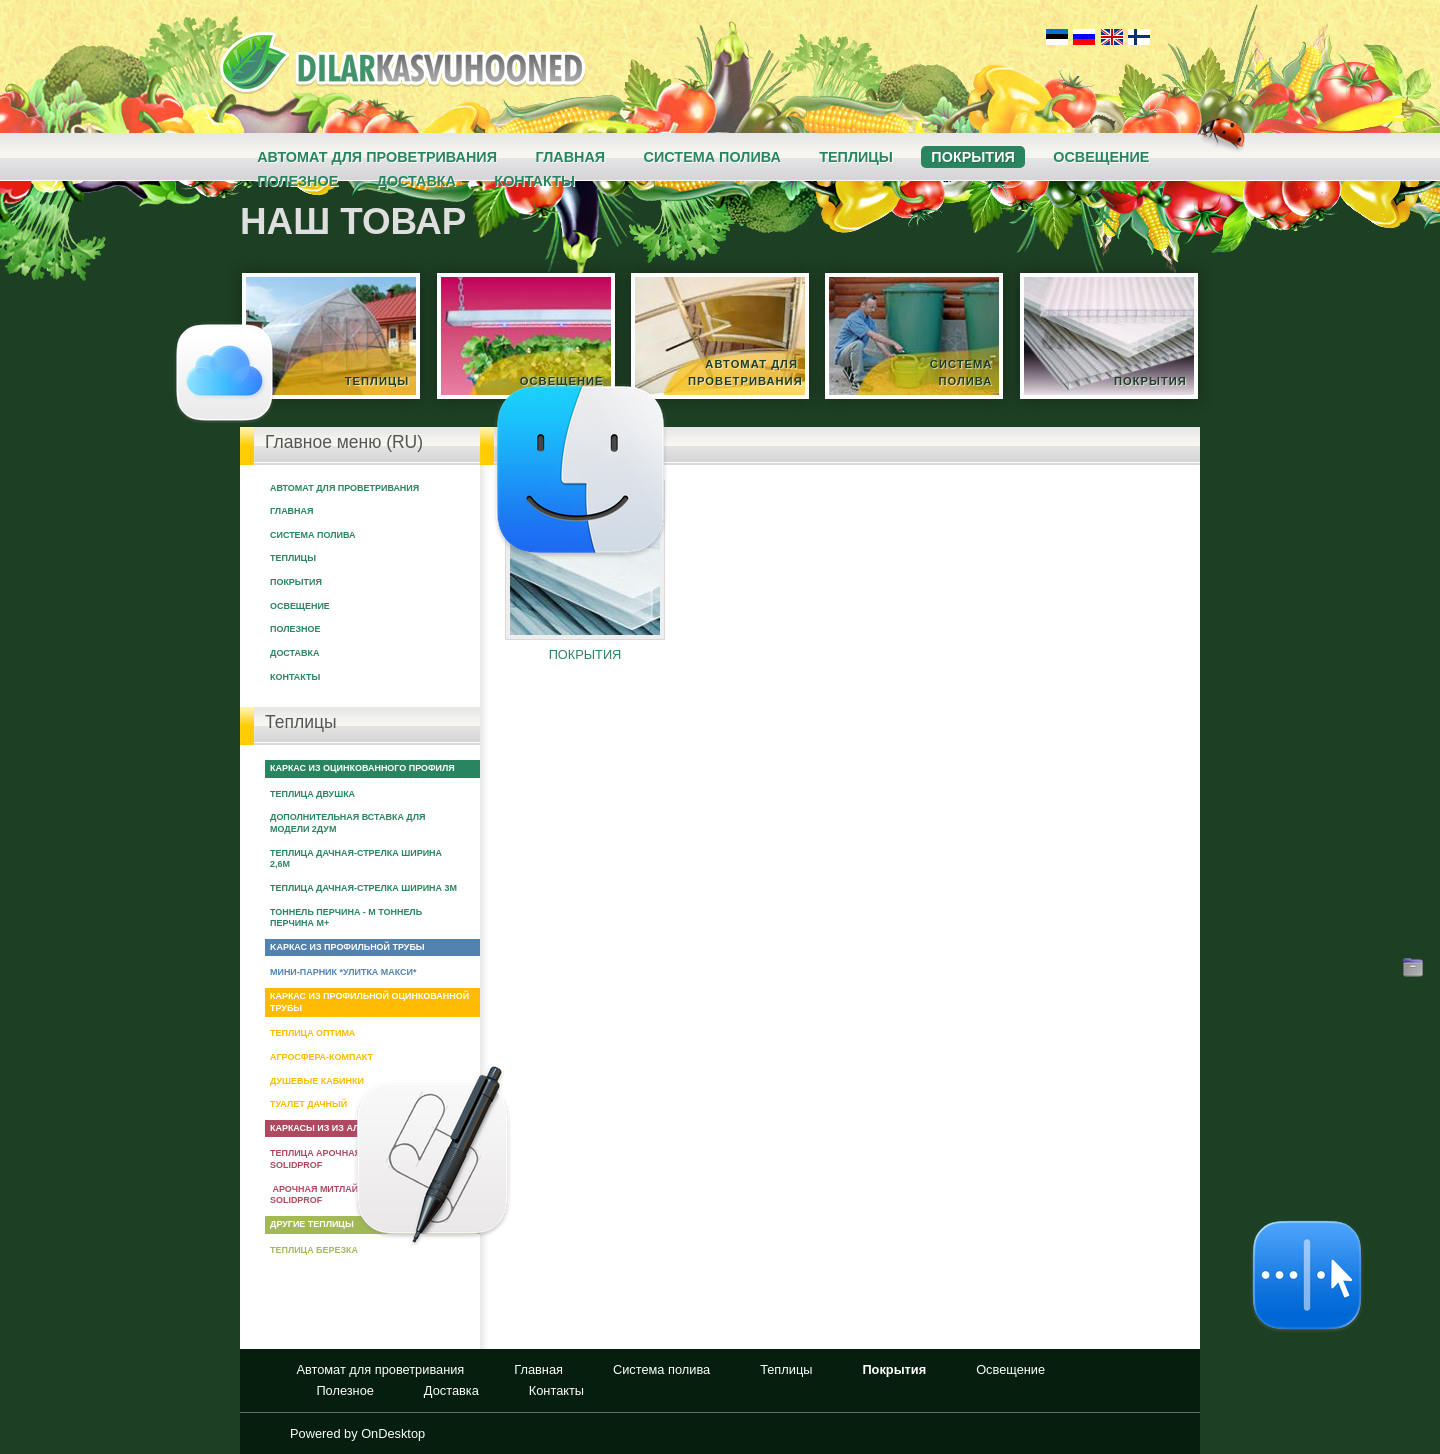  Describe the element at coordinates (224, 372) in the screenshot. I see `open iCloud+ settings and storage management` at that location.